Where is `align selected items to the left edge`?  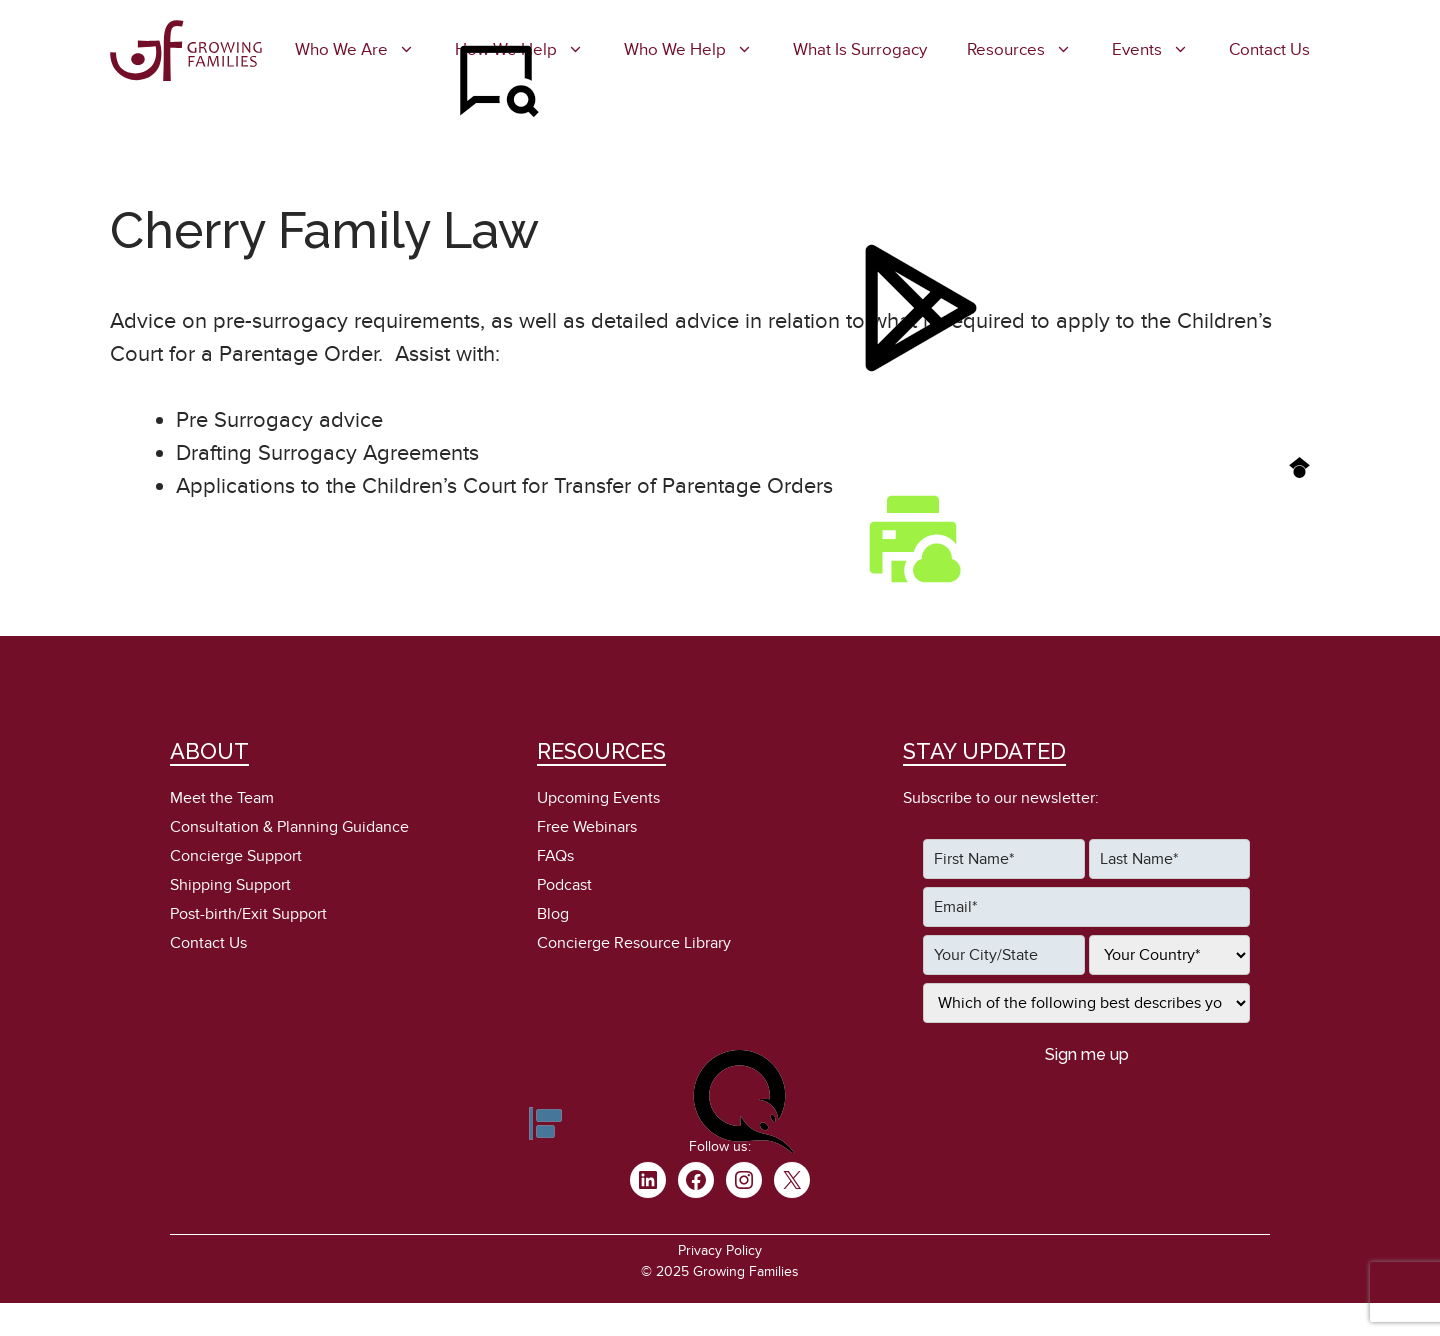 align selected items to the left edge is located at coordinates (545, 1123).